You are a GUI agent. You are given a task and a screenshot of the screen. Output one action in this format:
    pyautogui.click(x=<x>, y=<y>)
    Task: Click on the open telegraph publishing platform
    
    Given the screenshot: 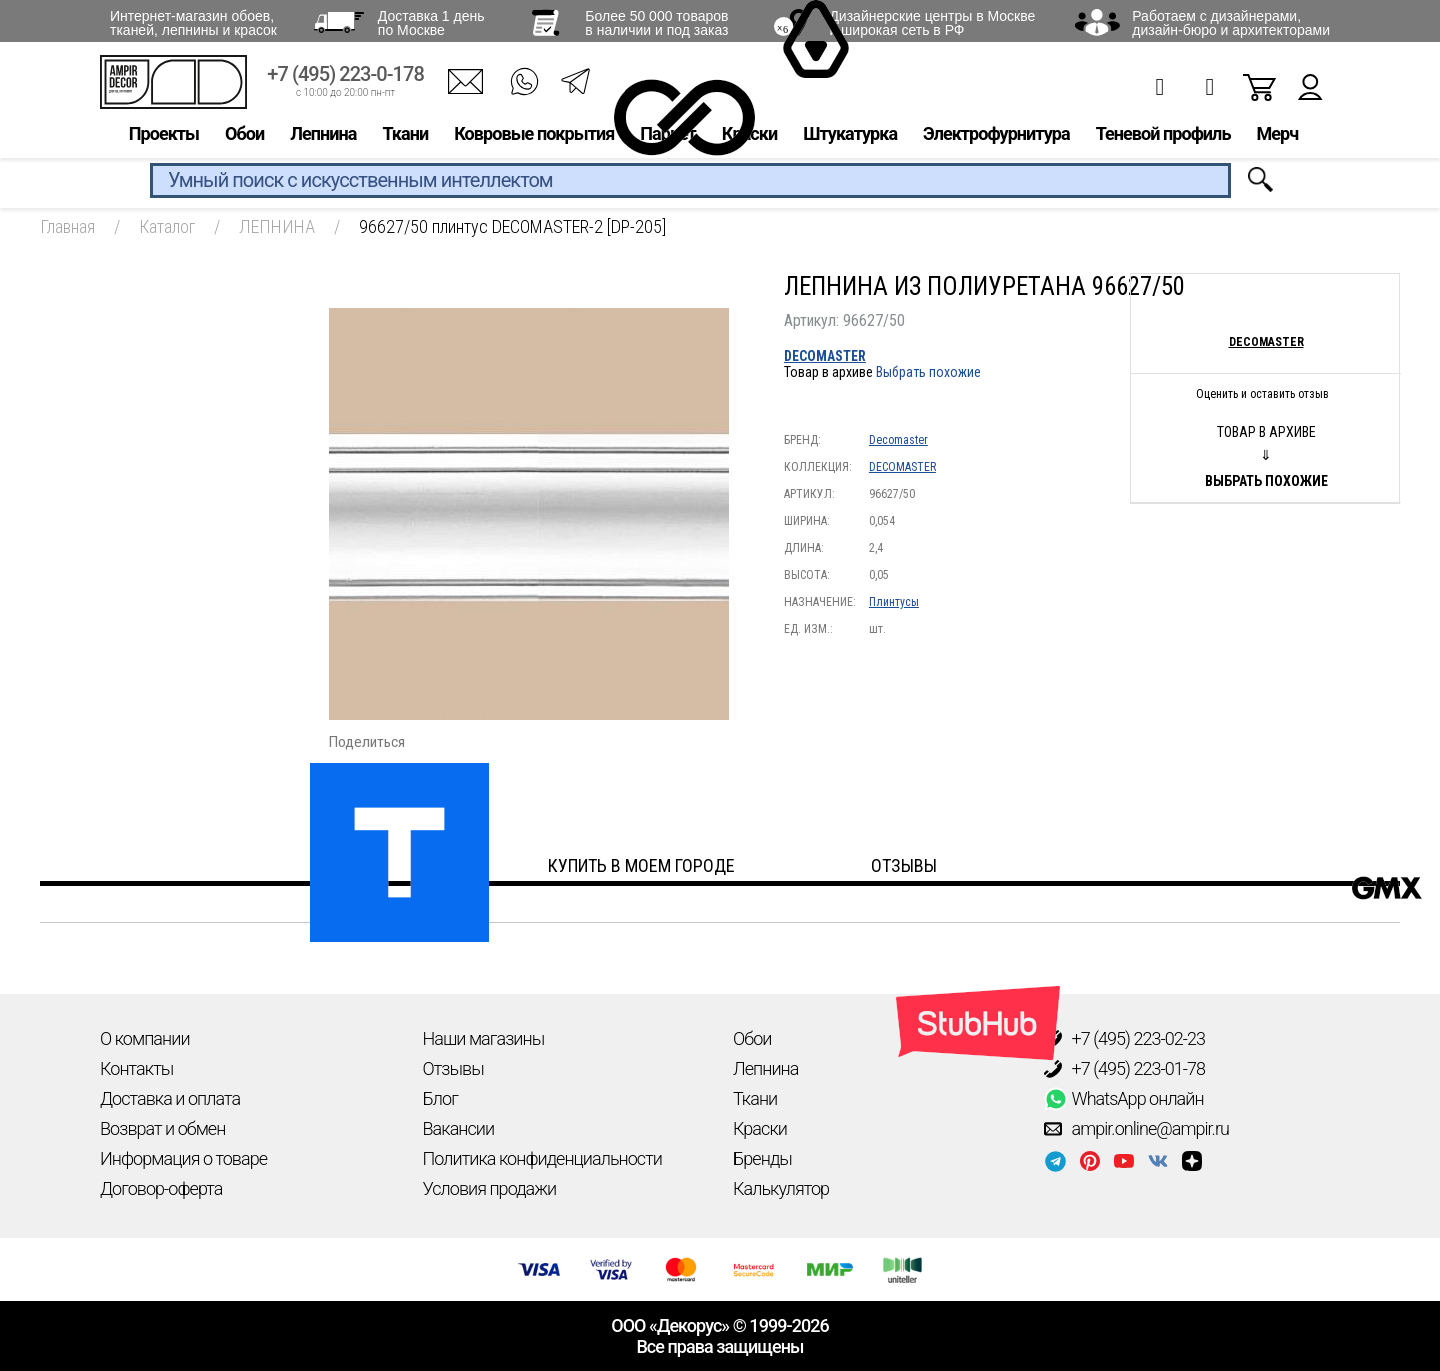 What is the action you would take?
    pyautogui.click(x=399, y=852)
    